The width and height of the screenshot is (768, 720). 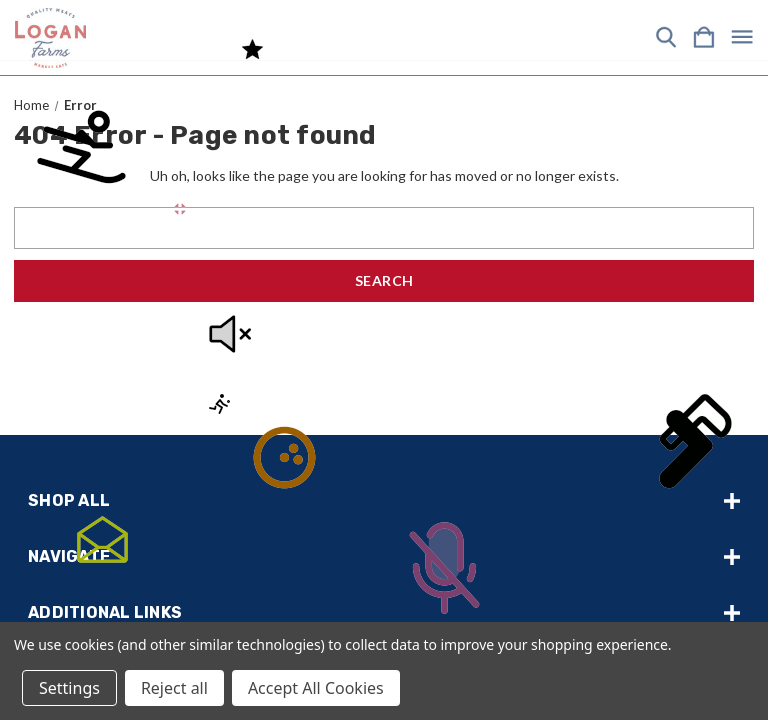 I want to click on add item to favorites, so click(x=252, y=49).